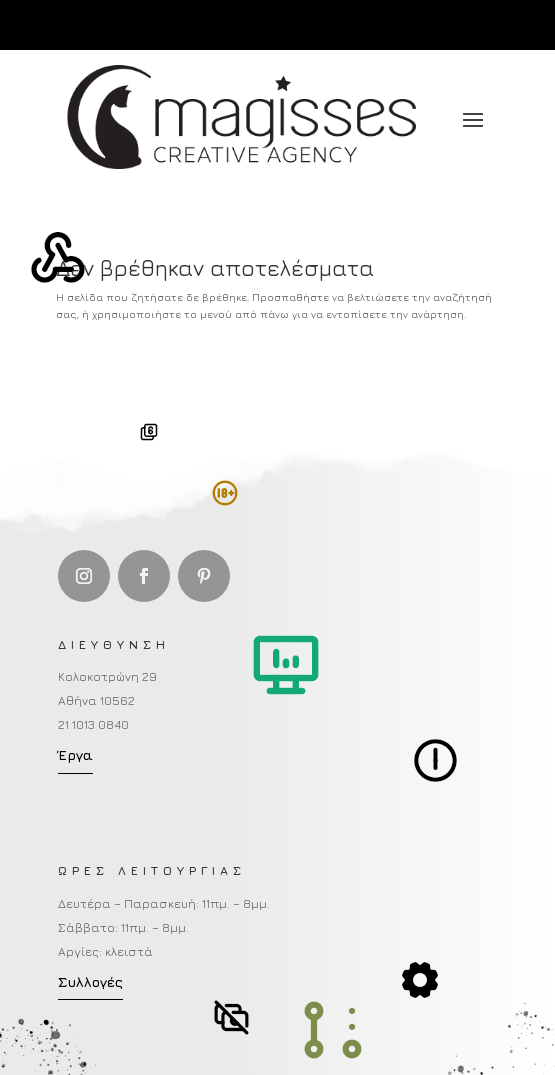 The width and height of the screenshot is (555, 1075). What do you see at coordinates (231, 1017) in the screenshot?
I see `indicates payment is unavailable or disabled` at bounding box center [231, 1017].